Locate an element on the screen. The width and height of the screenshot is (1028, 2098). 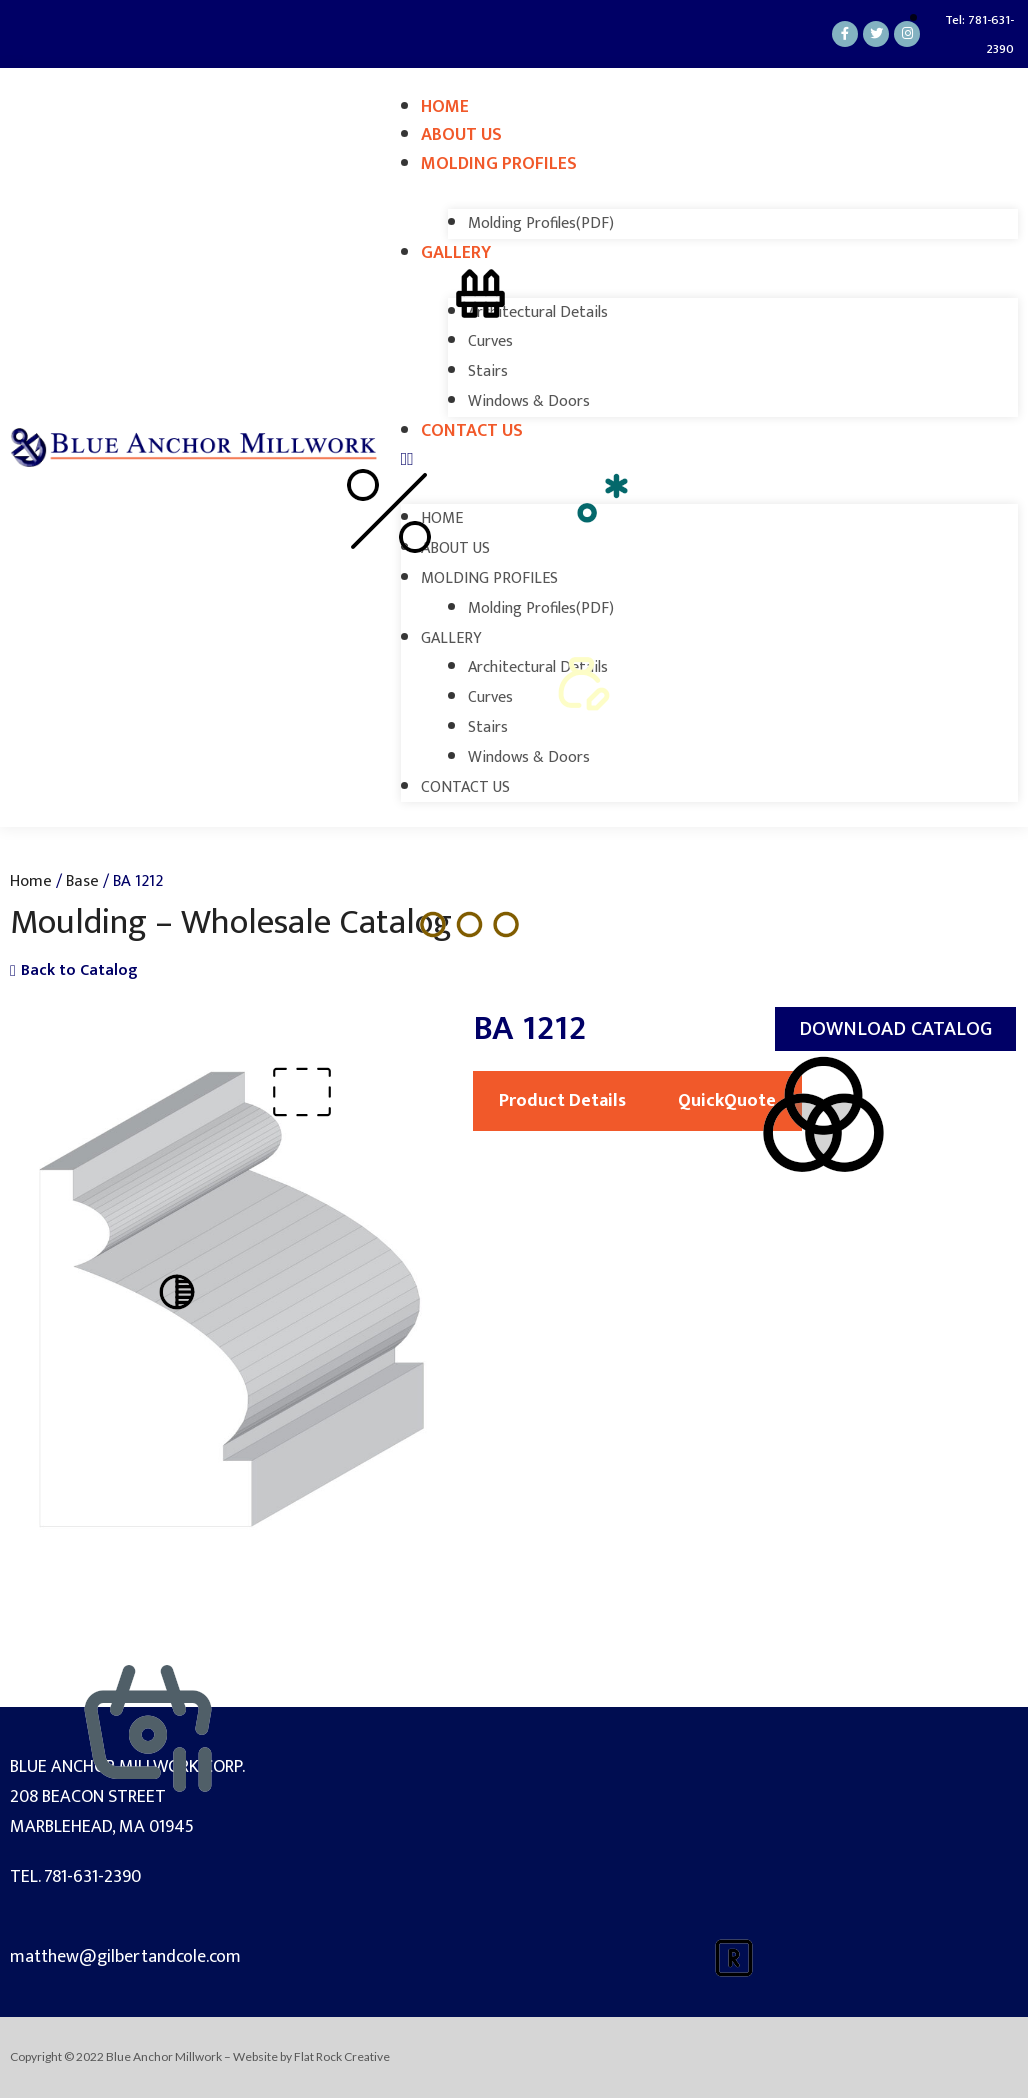
access property boundary settings is located at coordinates (480, 293).